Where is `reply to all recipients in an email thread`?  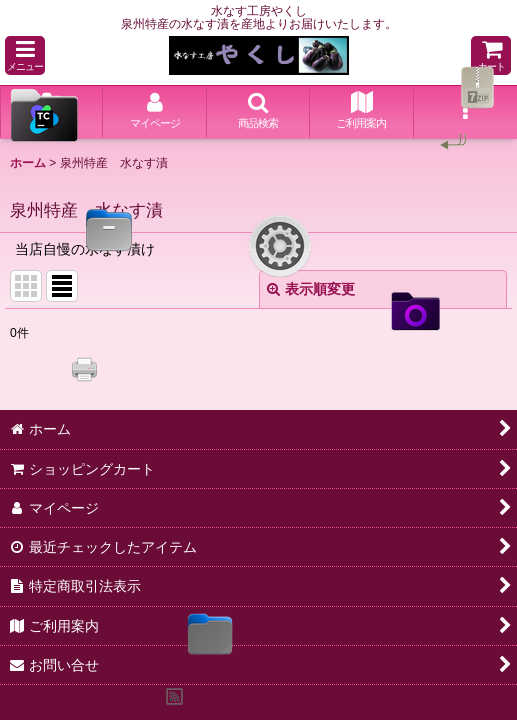
reply to all recipients in an email thread is located at coordinates (452, 139).